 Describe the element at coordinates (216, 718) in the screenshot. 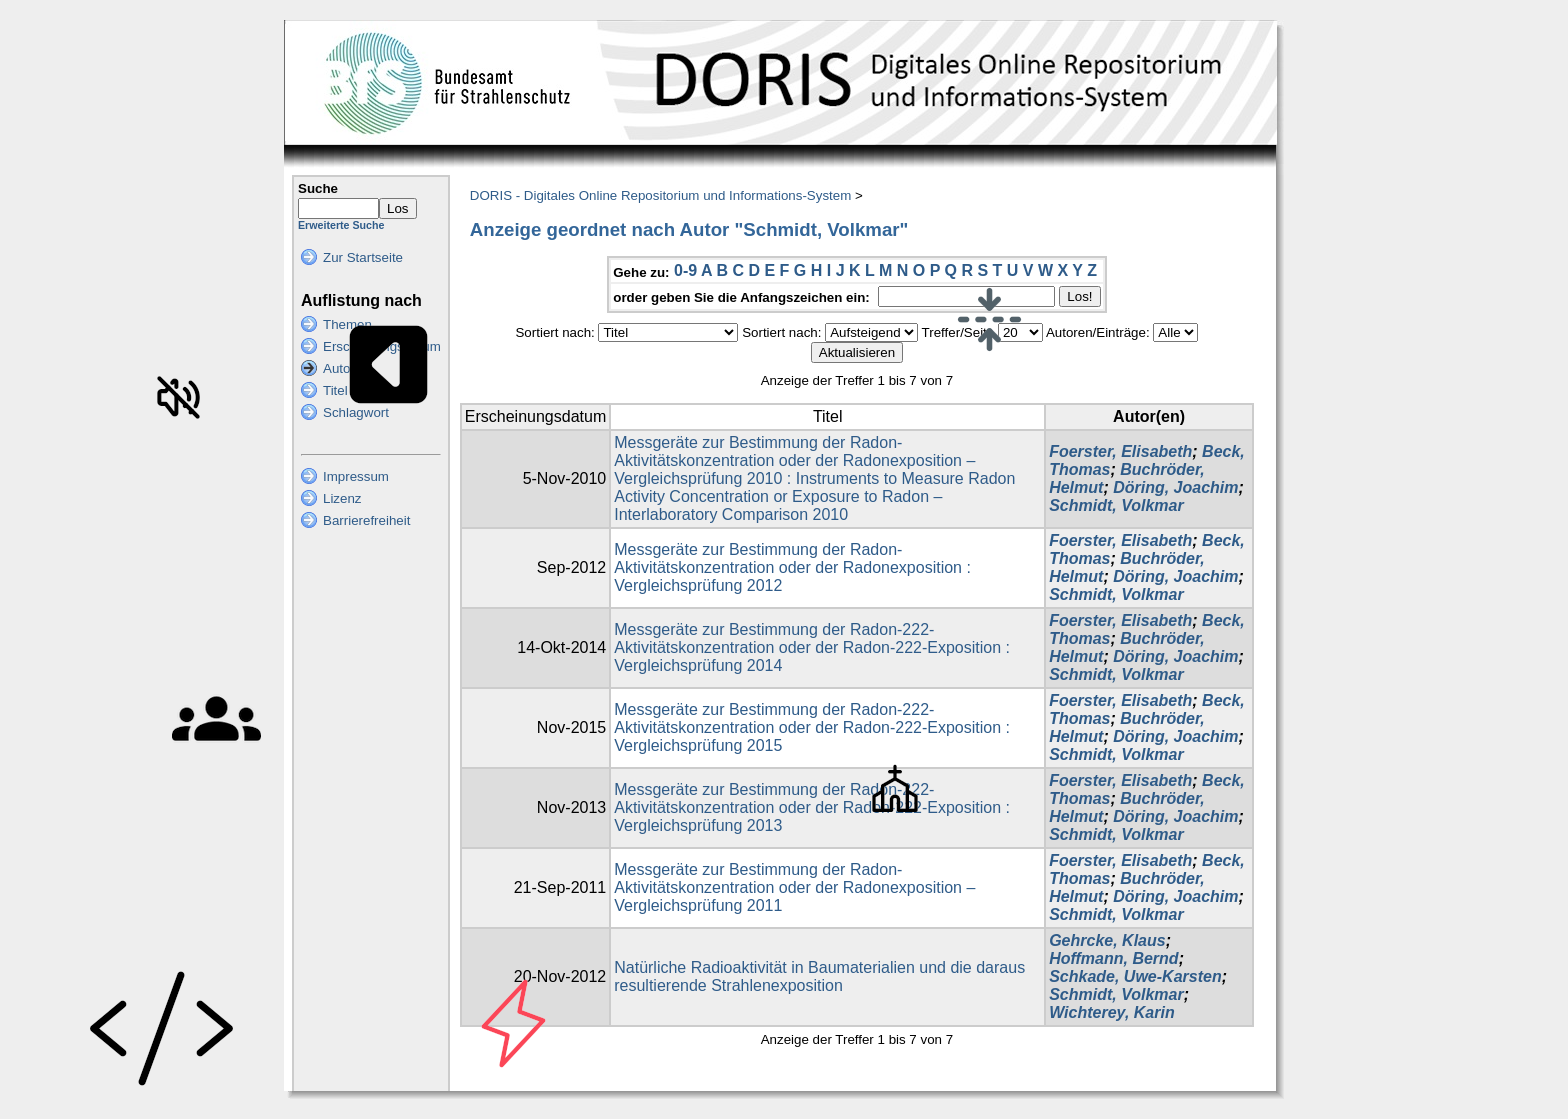

I see `view or manage groups` at that location.